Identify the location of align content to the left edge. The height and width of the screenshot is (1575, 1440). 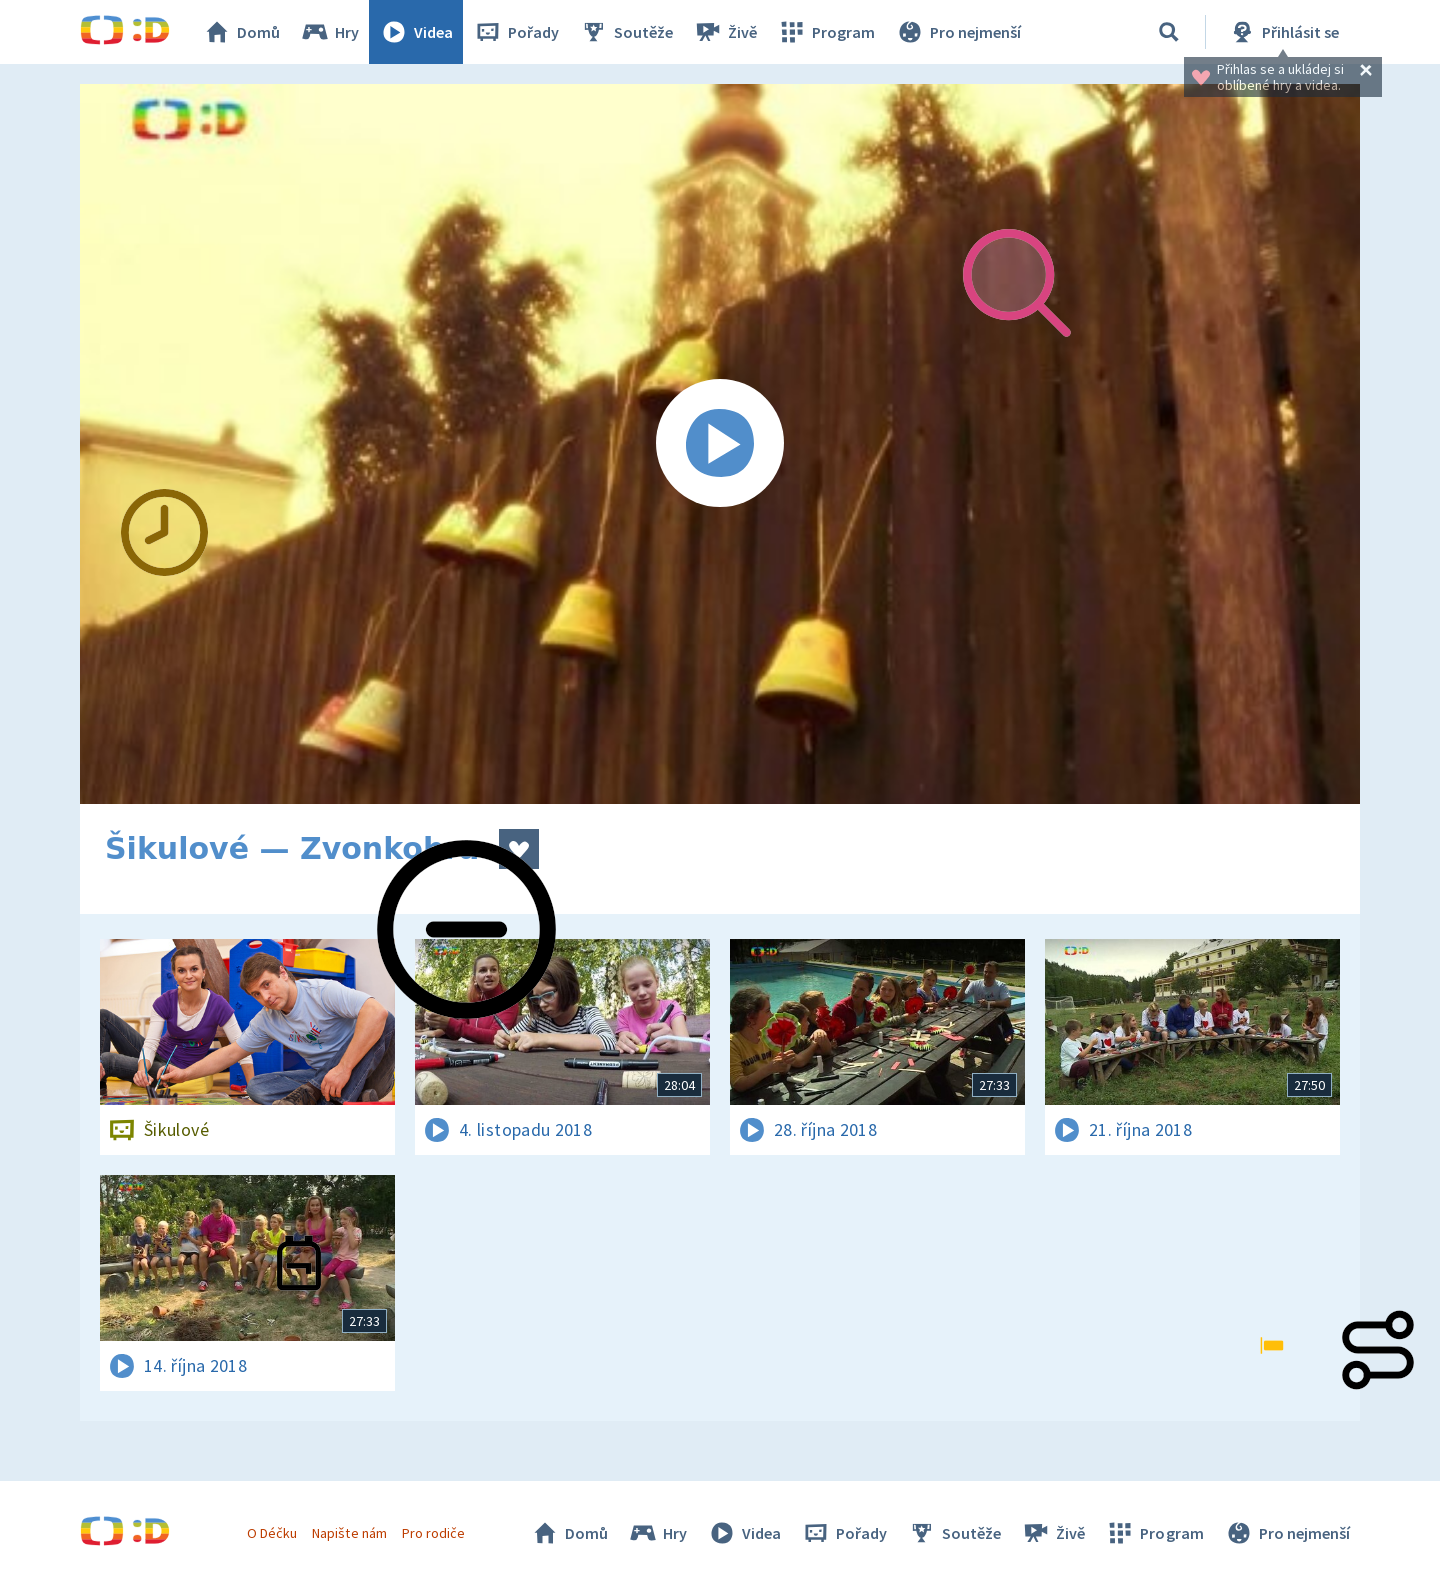
(1271, 1345).